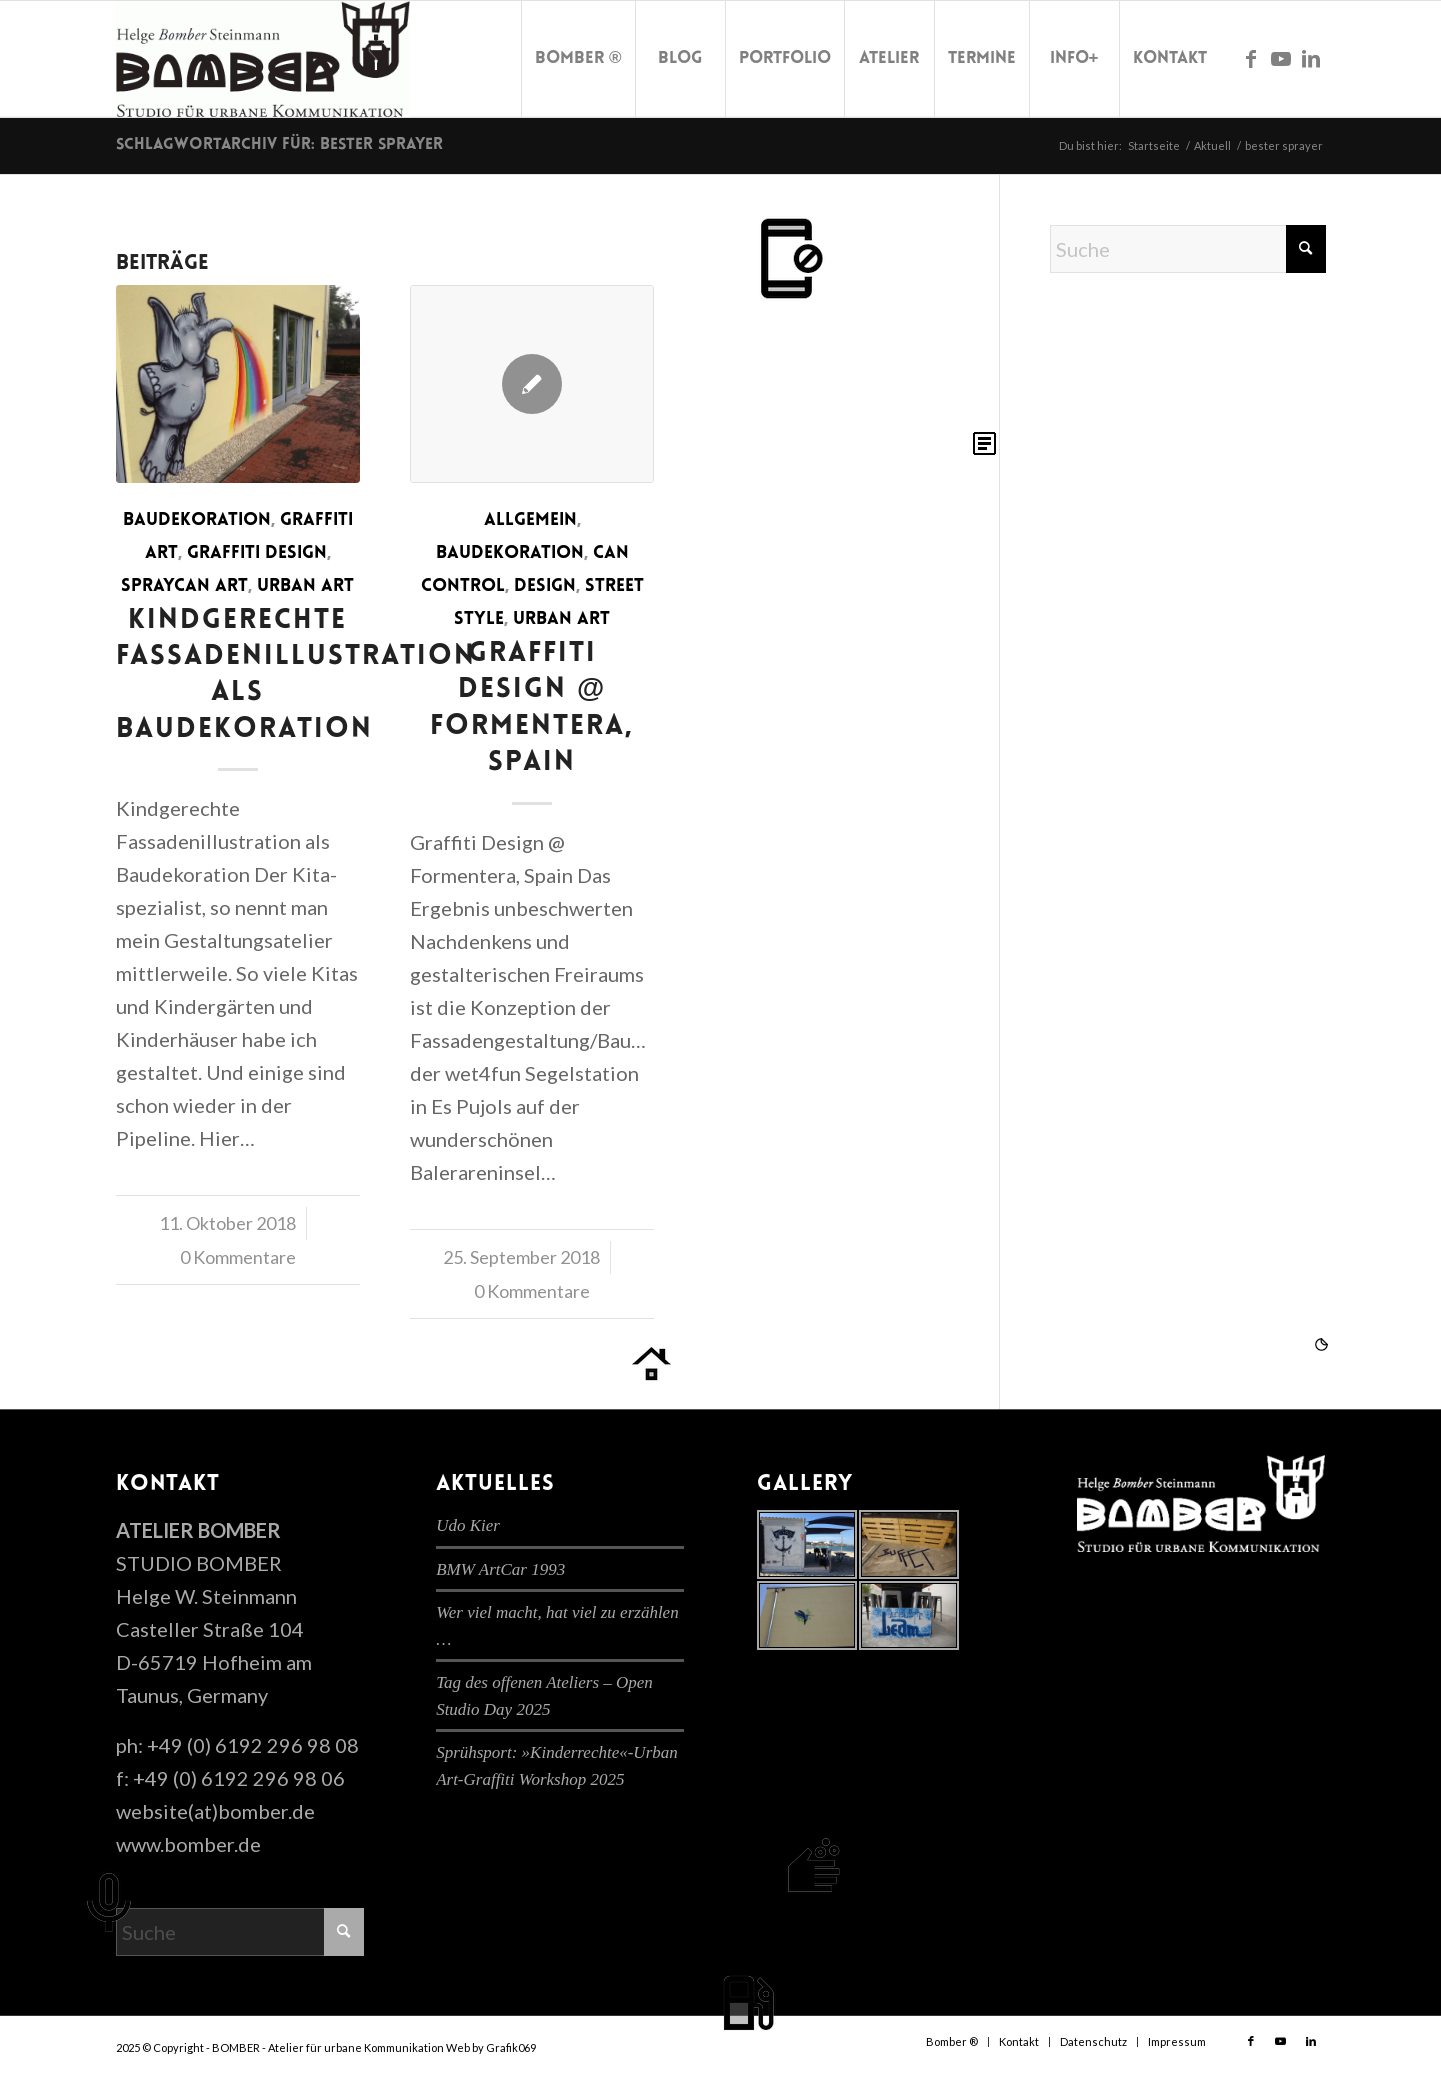 Image resolution: width=1441 pixels, height=2079 pixels. Describe the element at coordinates (984, 443) in the screenshot. I see `view article or document` at that location.